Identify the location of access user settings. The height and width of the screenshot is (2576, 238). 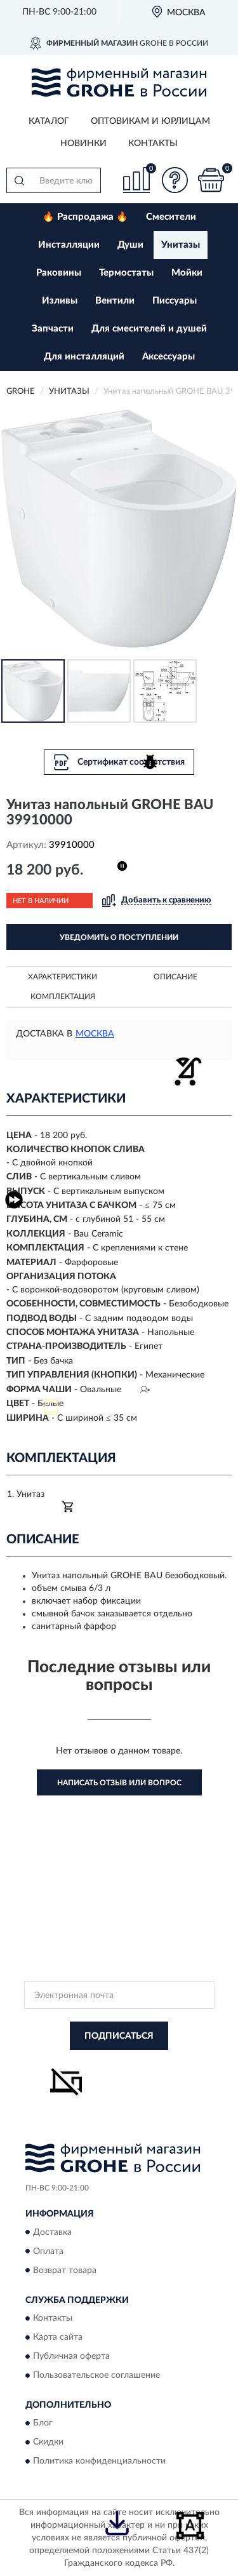
(145, 1390).